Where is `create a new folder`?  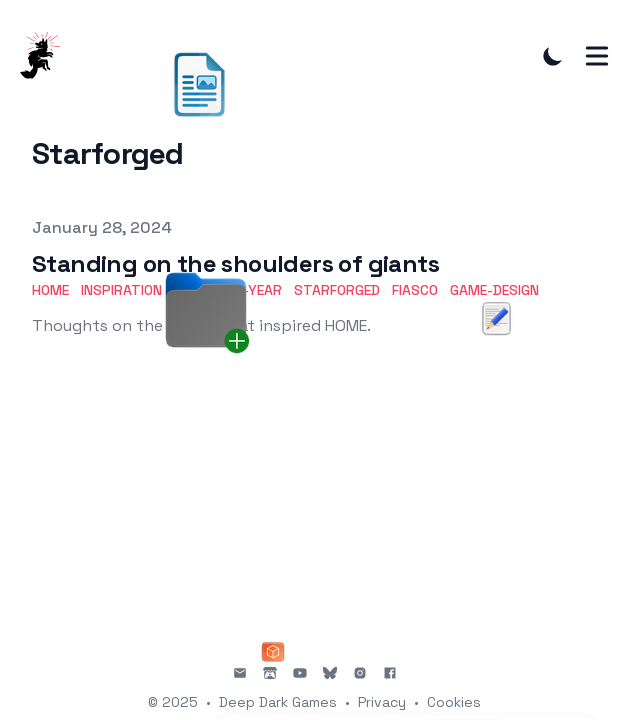 create a new folder is located at coordinates (206, 310).